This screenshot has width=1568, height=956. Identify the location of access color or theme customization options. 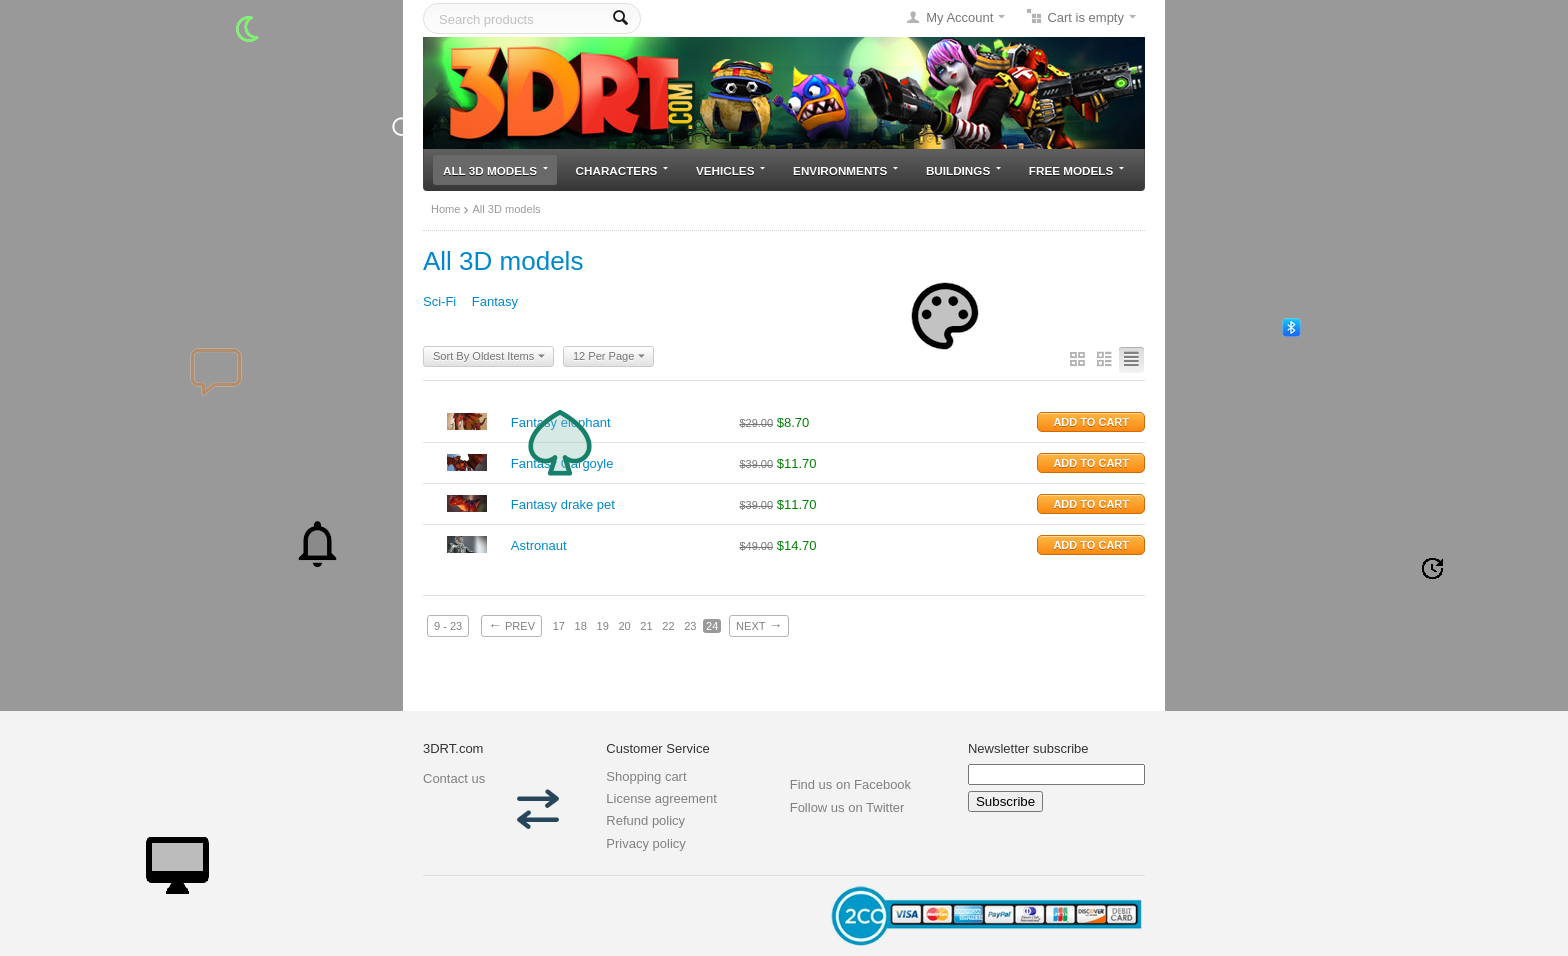
(945, 316).